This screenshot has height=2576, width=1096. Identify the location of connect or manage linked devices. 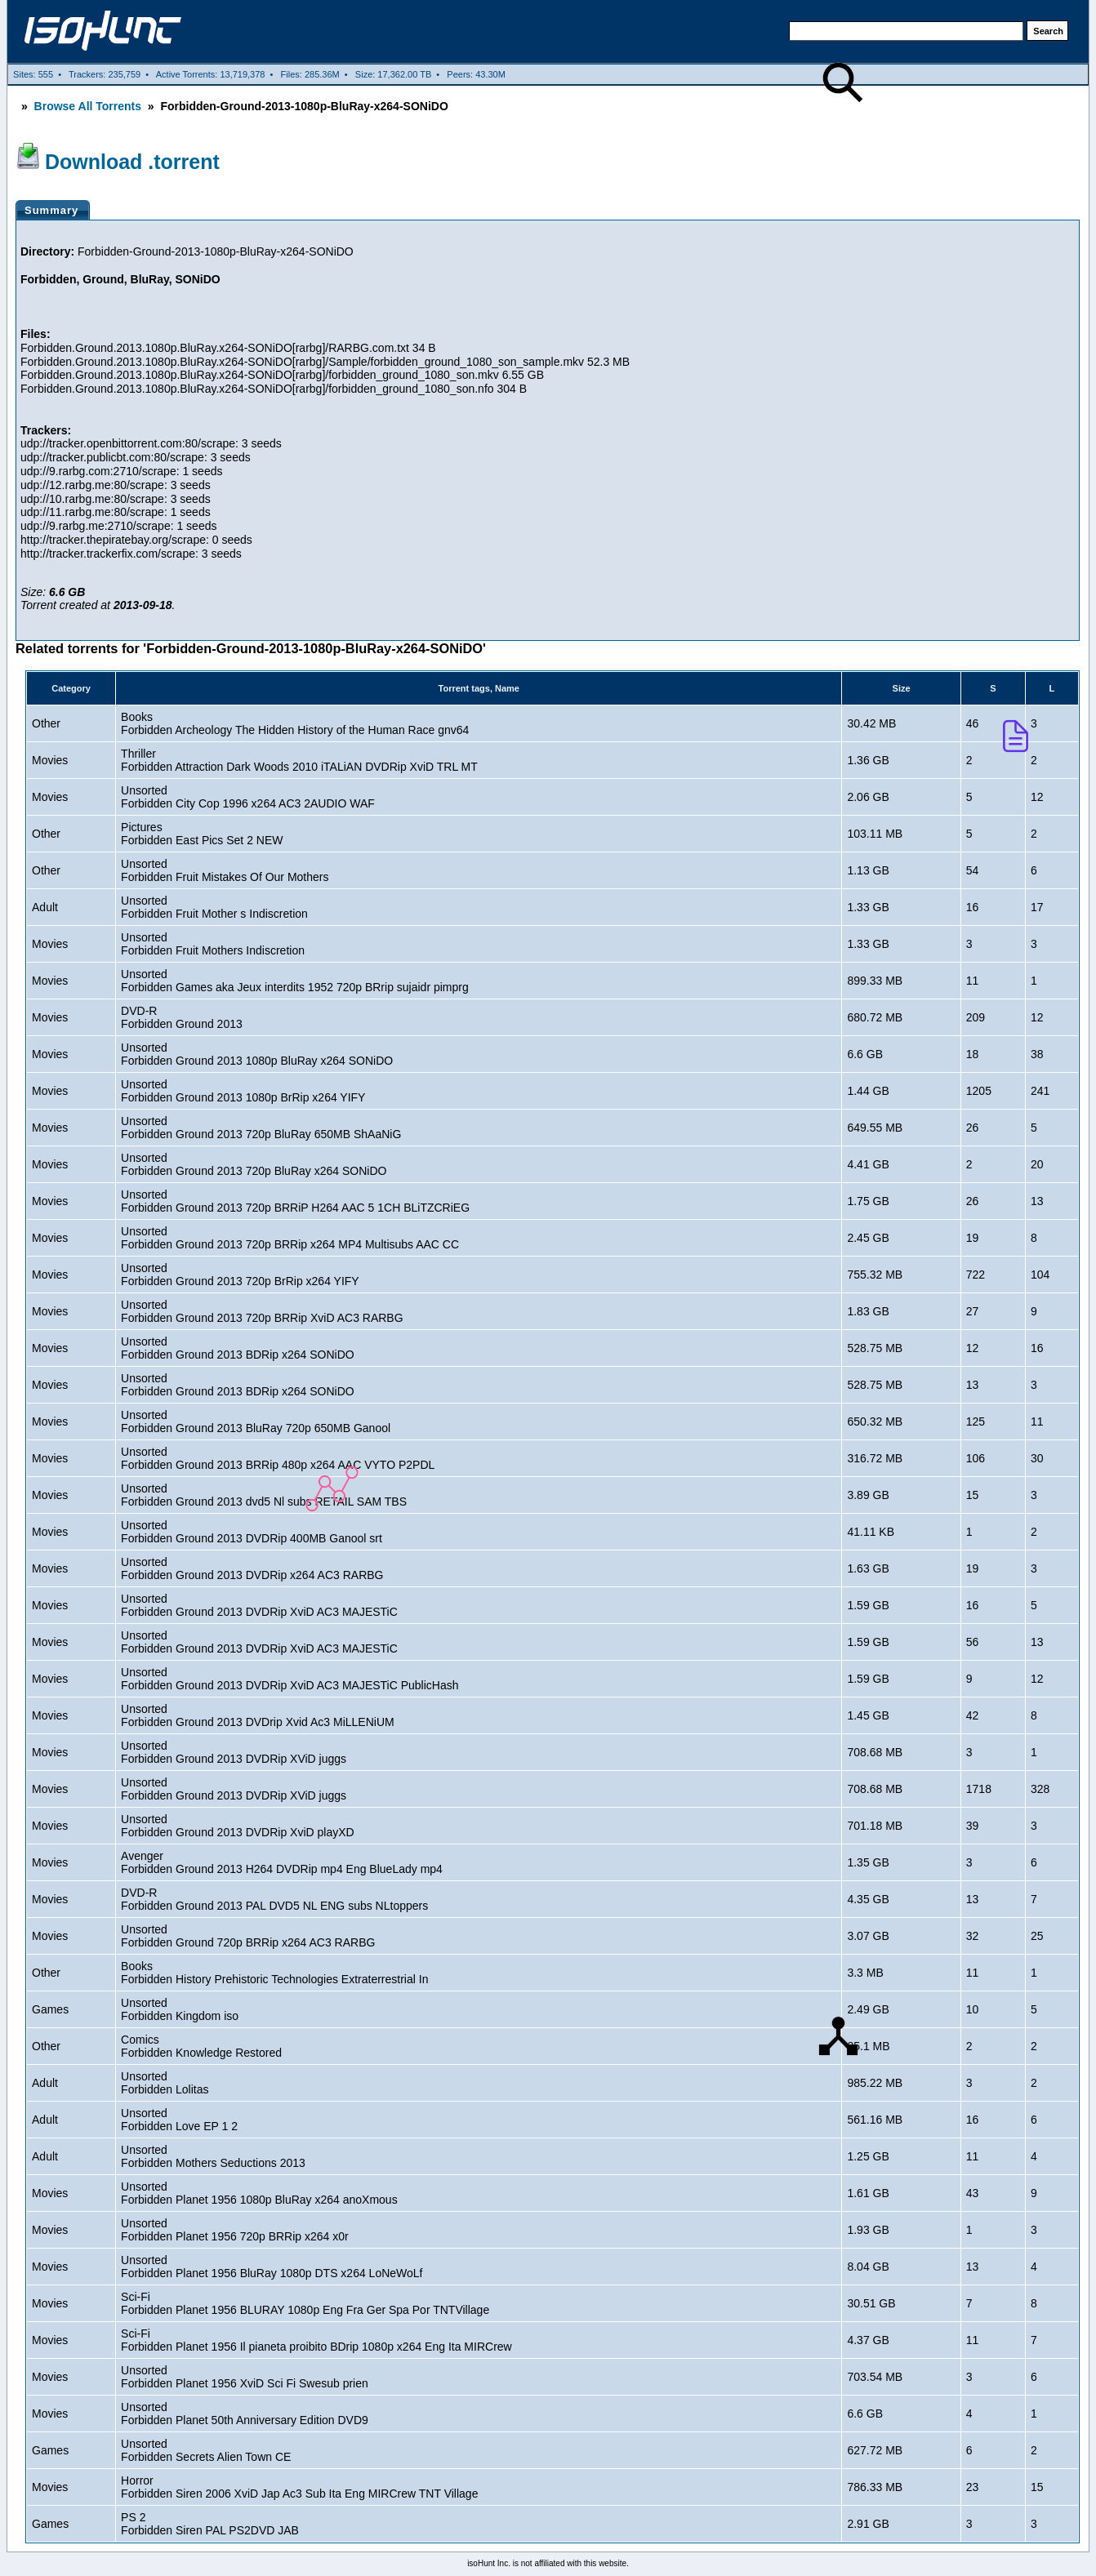
(838, 2035).